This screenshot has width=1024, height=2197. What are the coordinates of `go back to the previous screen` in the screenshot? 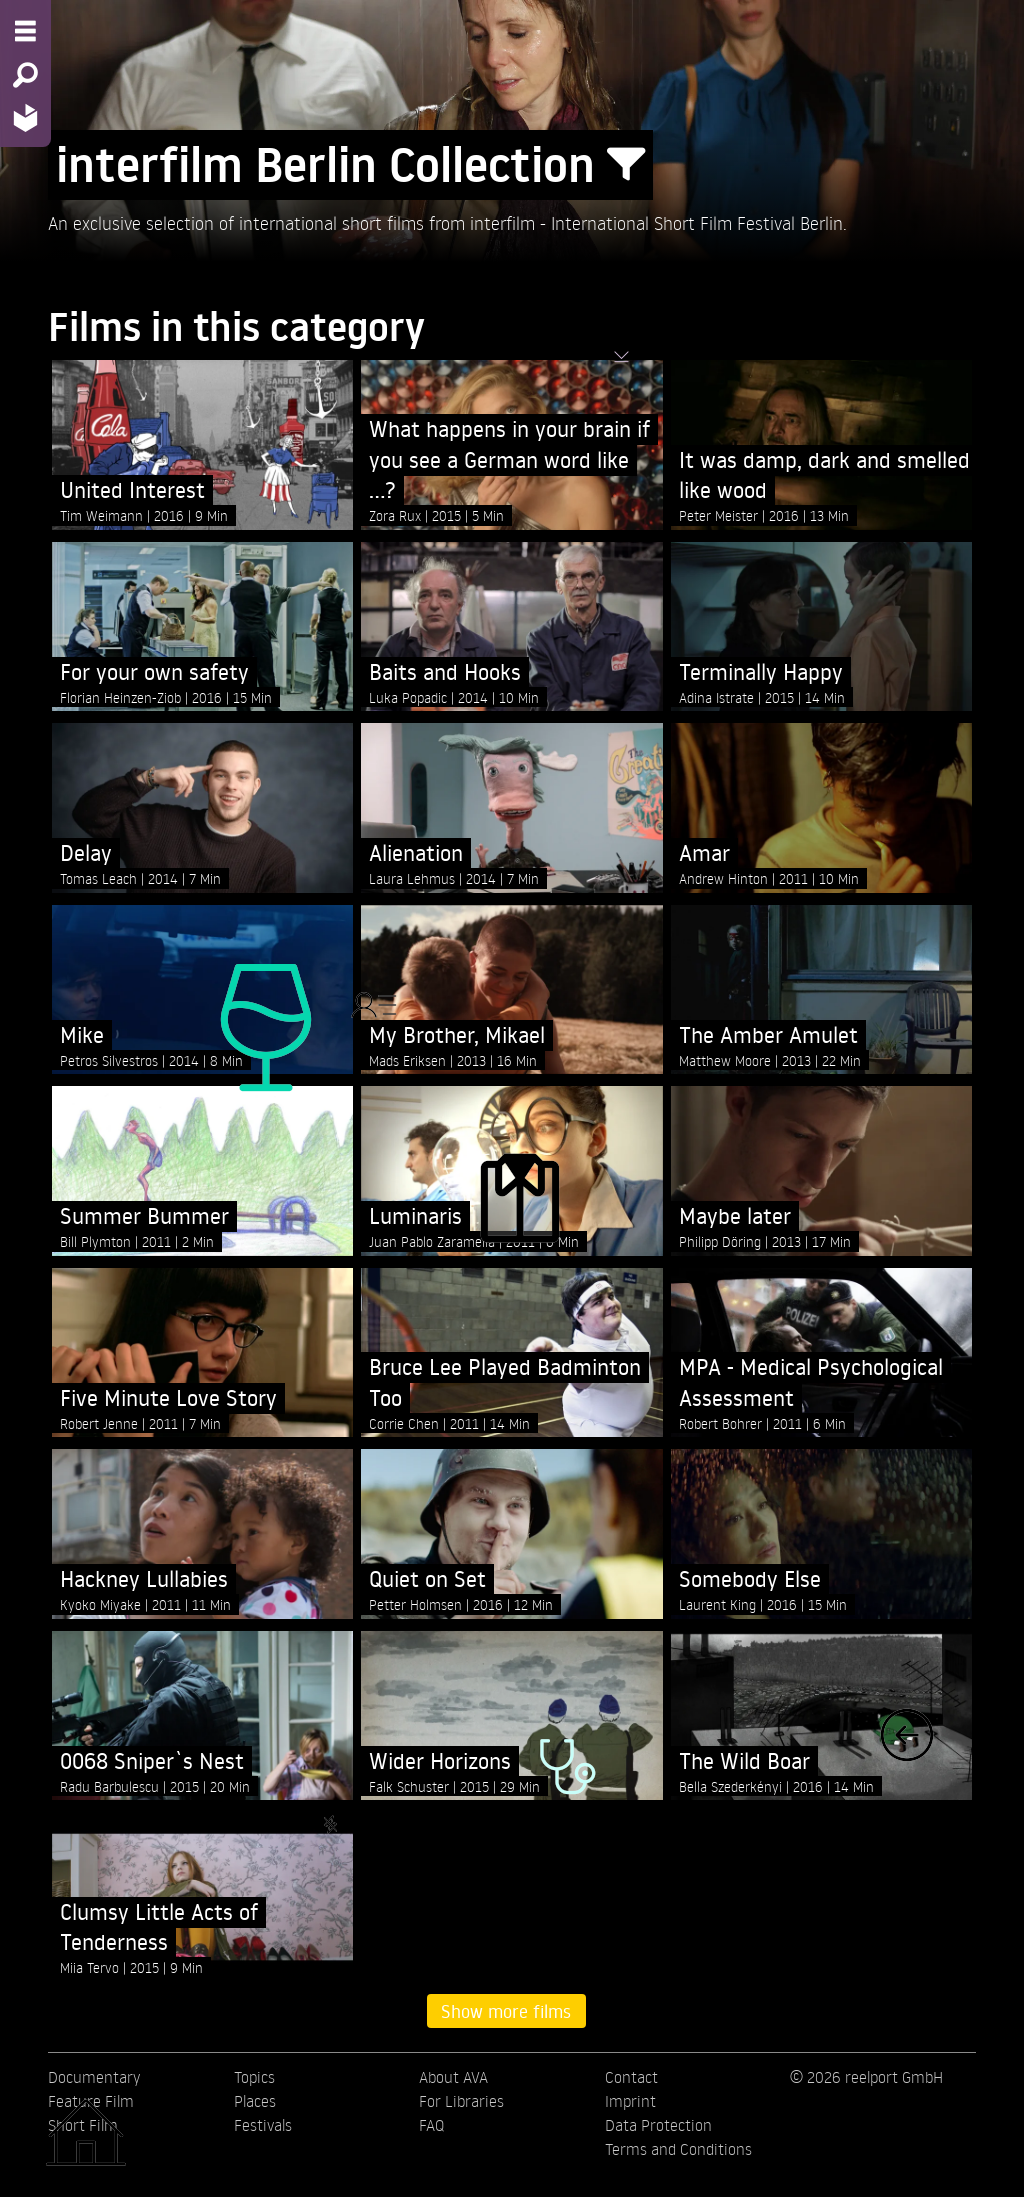 It's located at (907, 1735).